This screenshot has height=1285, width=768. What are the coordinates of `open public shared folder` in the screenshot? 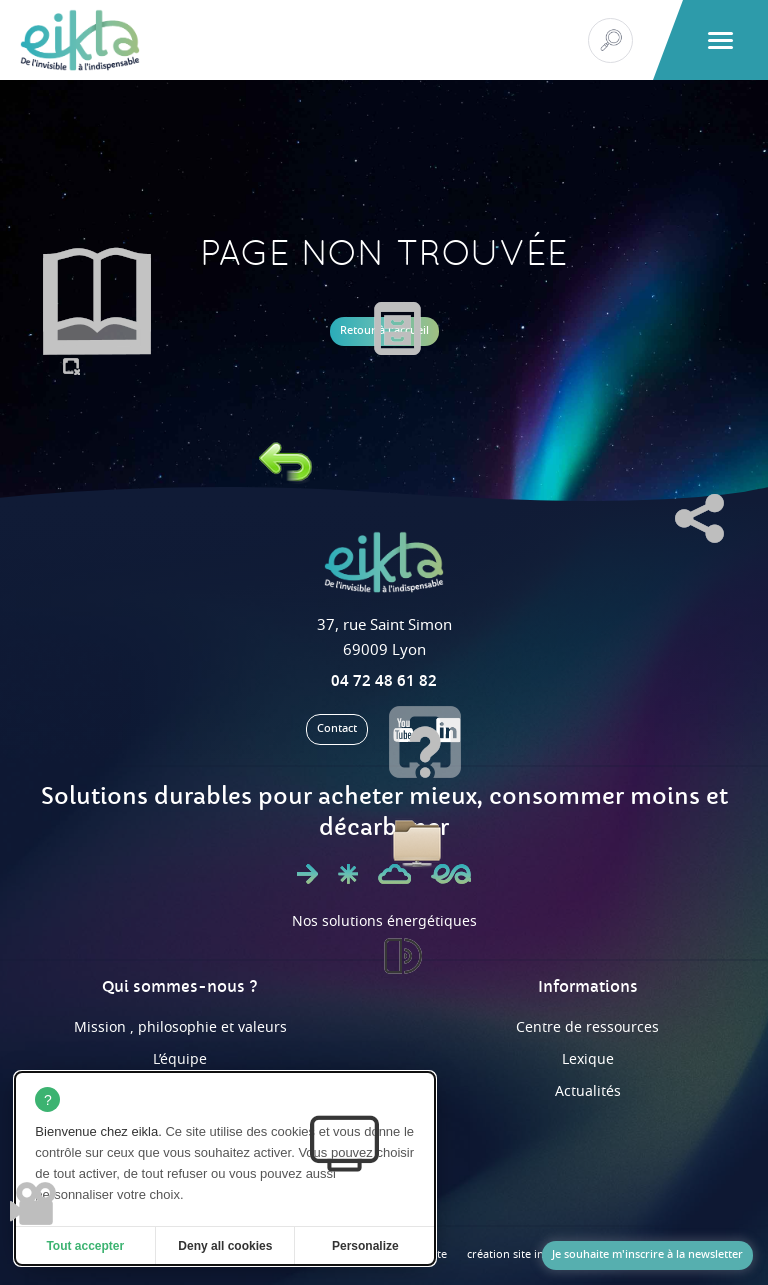 It's located at (699, 518).